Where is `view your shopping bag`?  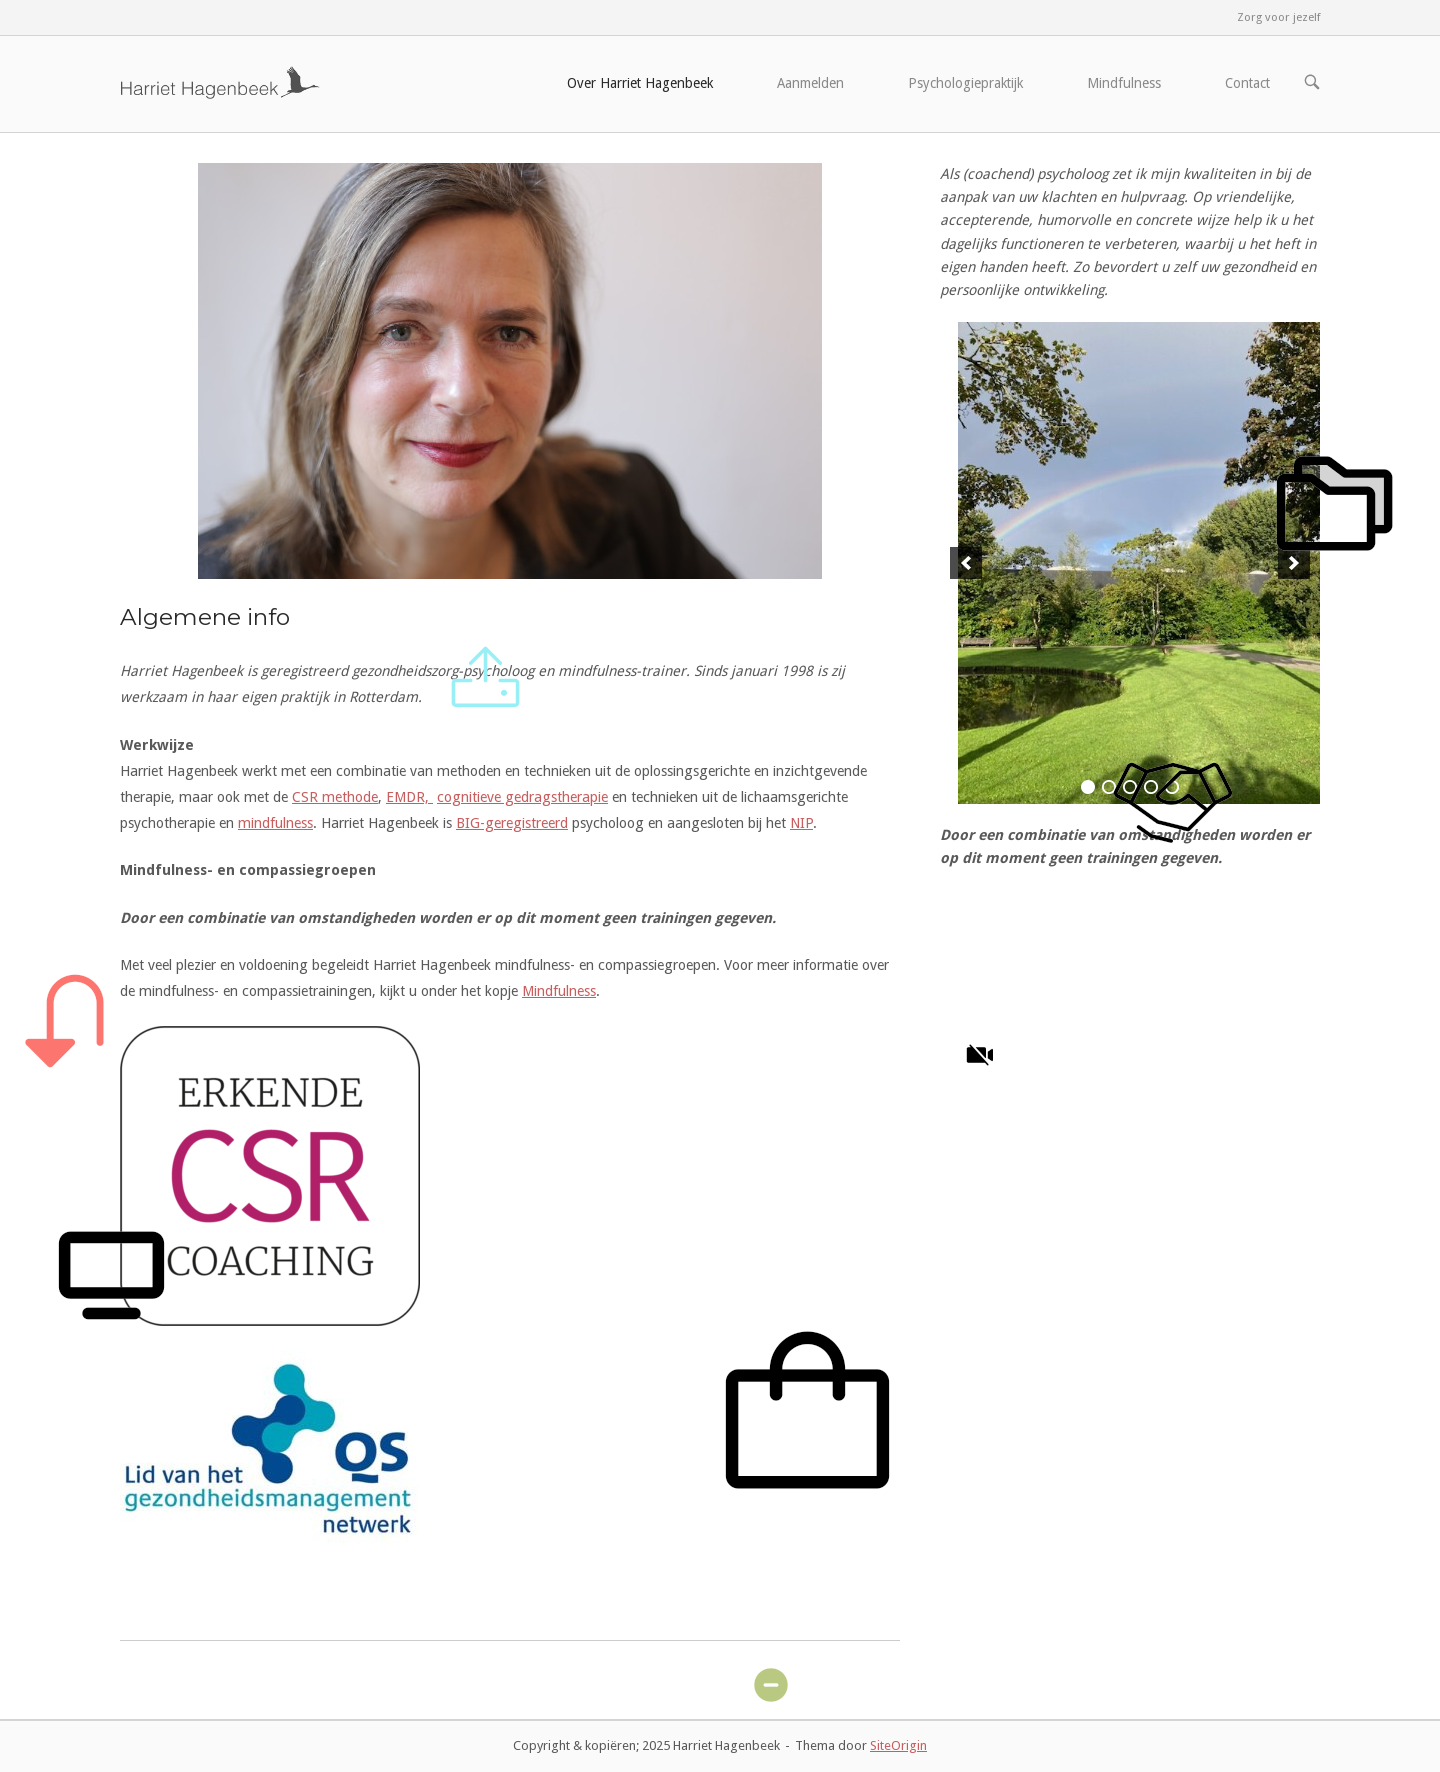 view your shopping bag is located at coordinates (807, 1419).